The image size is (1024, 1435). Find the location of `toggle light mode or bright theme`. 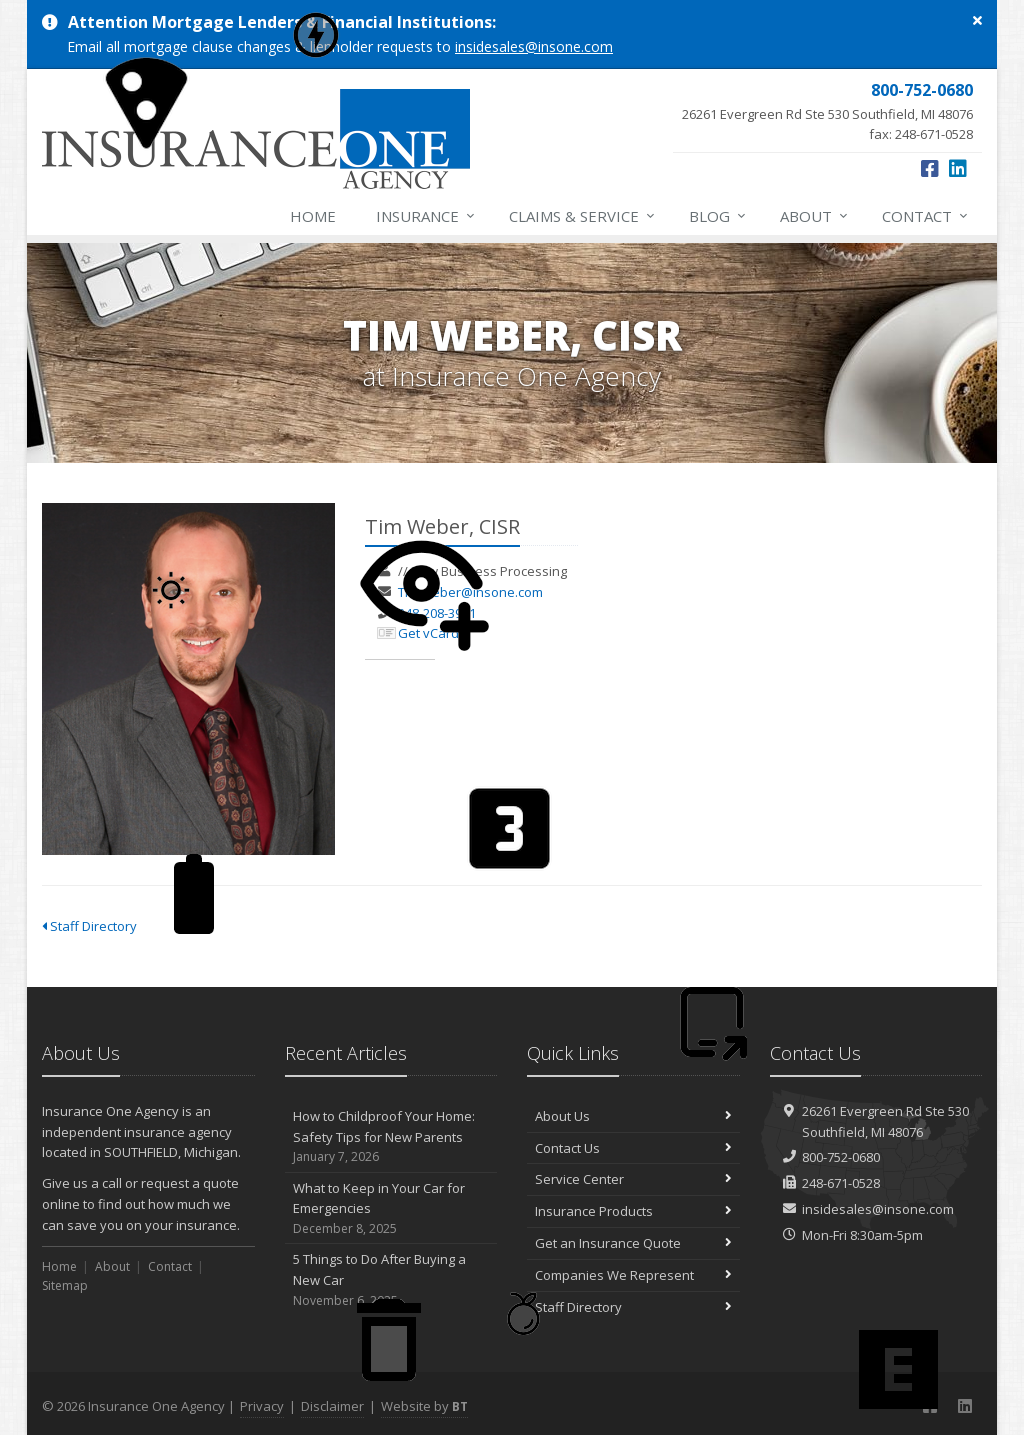

toggle light mode or bright theme is located at coordinates (171, 591).